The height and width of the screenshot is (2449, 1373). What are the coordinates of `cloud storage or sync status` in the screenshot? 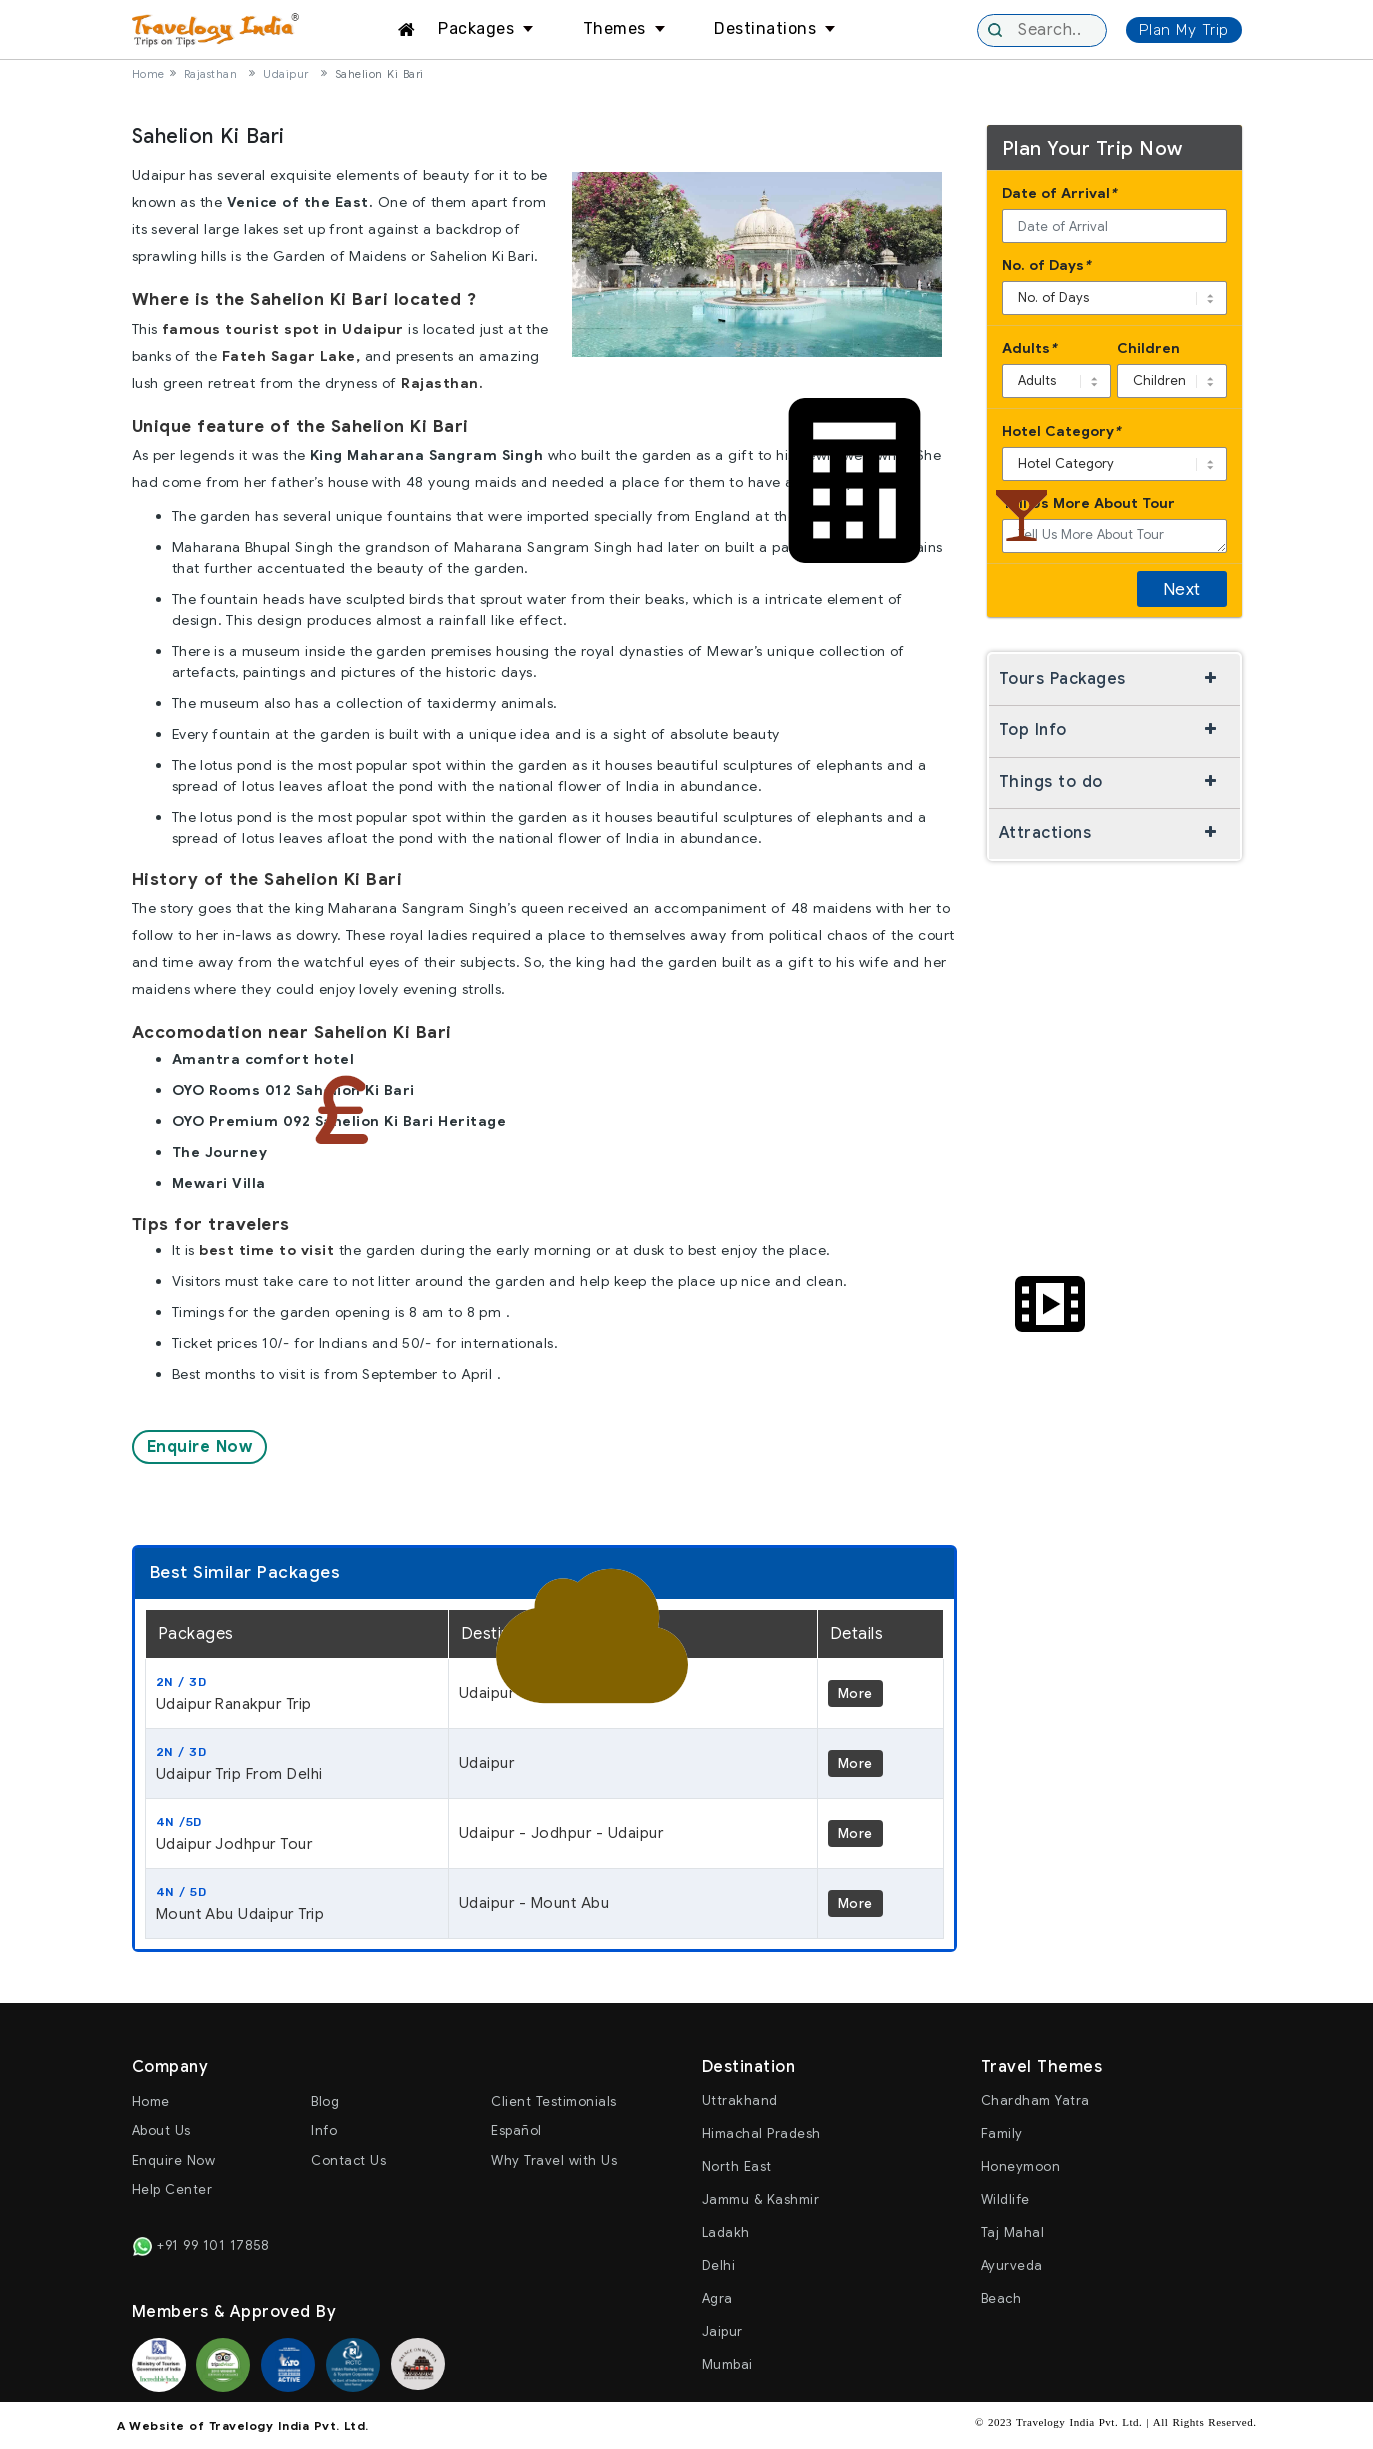 It's located at (592, 1636).